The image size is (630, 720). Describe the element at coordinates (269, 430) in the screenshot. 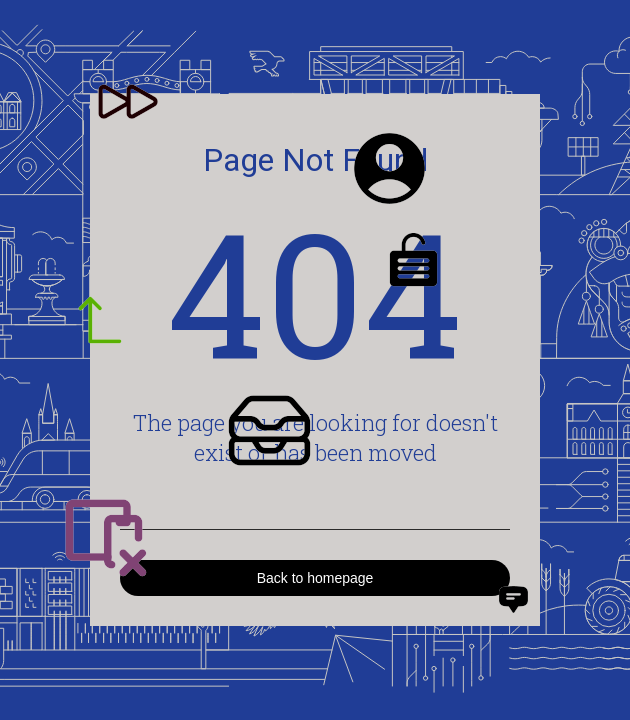

I see `view all inboxes` at that location.